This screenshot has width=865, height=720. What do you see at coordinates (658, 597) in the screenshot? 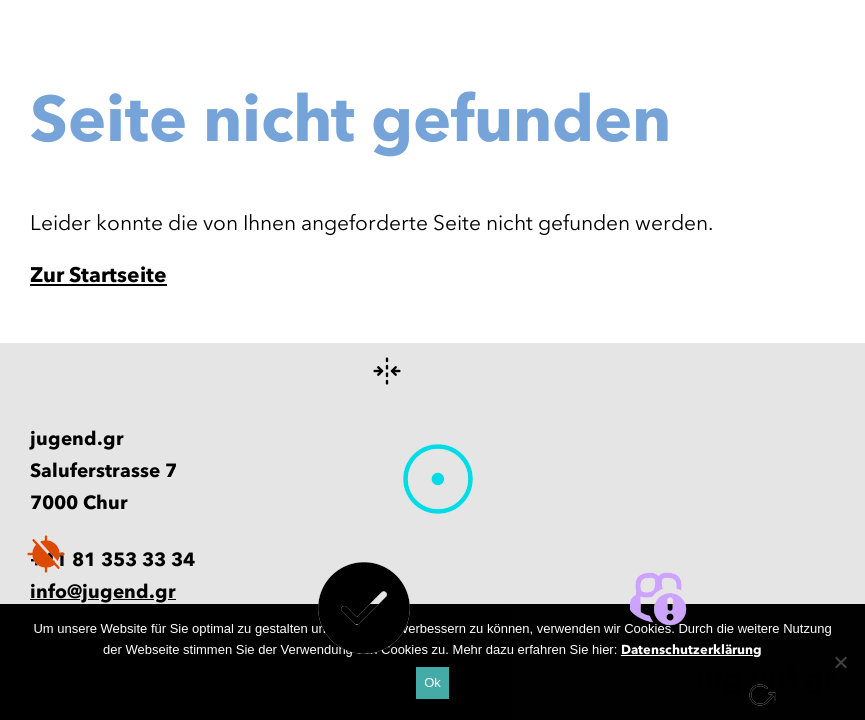
I see `indicates a warning or issue with GitHub Copilot` at bounding box center [658, 597].